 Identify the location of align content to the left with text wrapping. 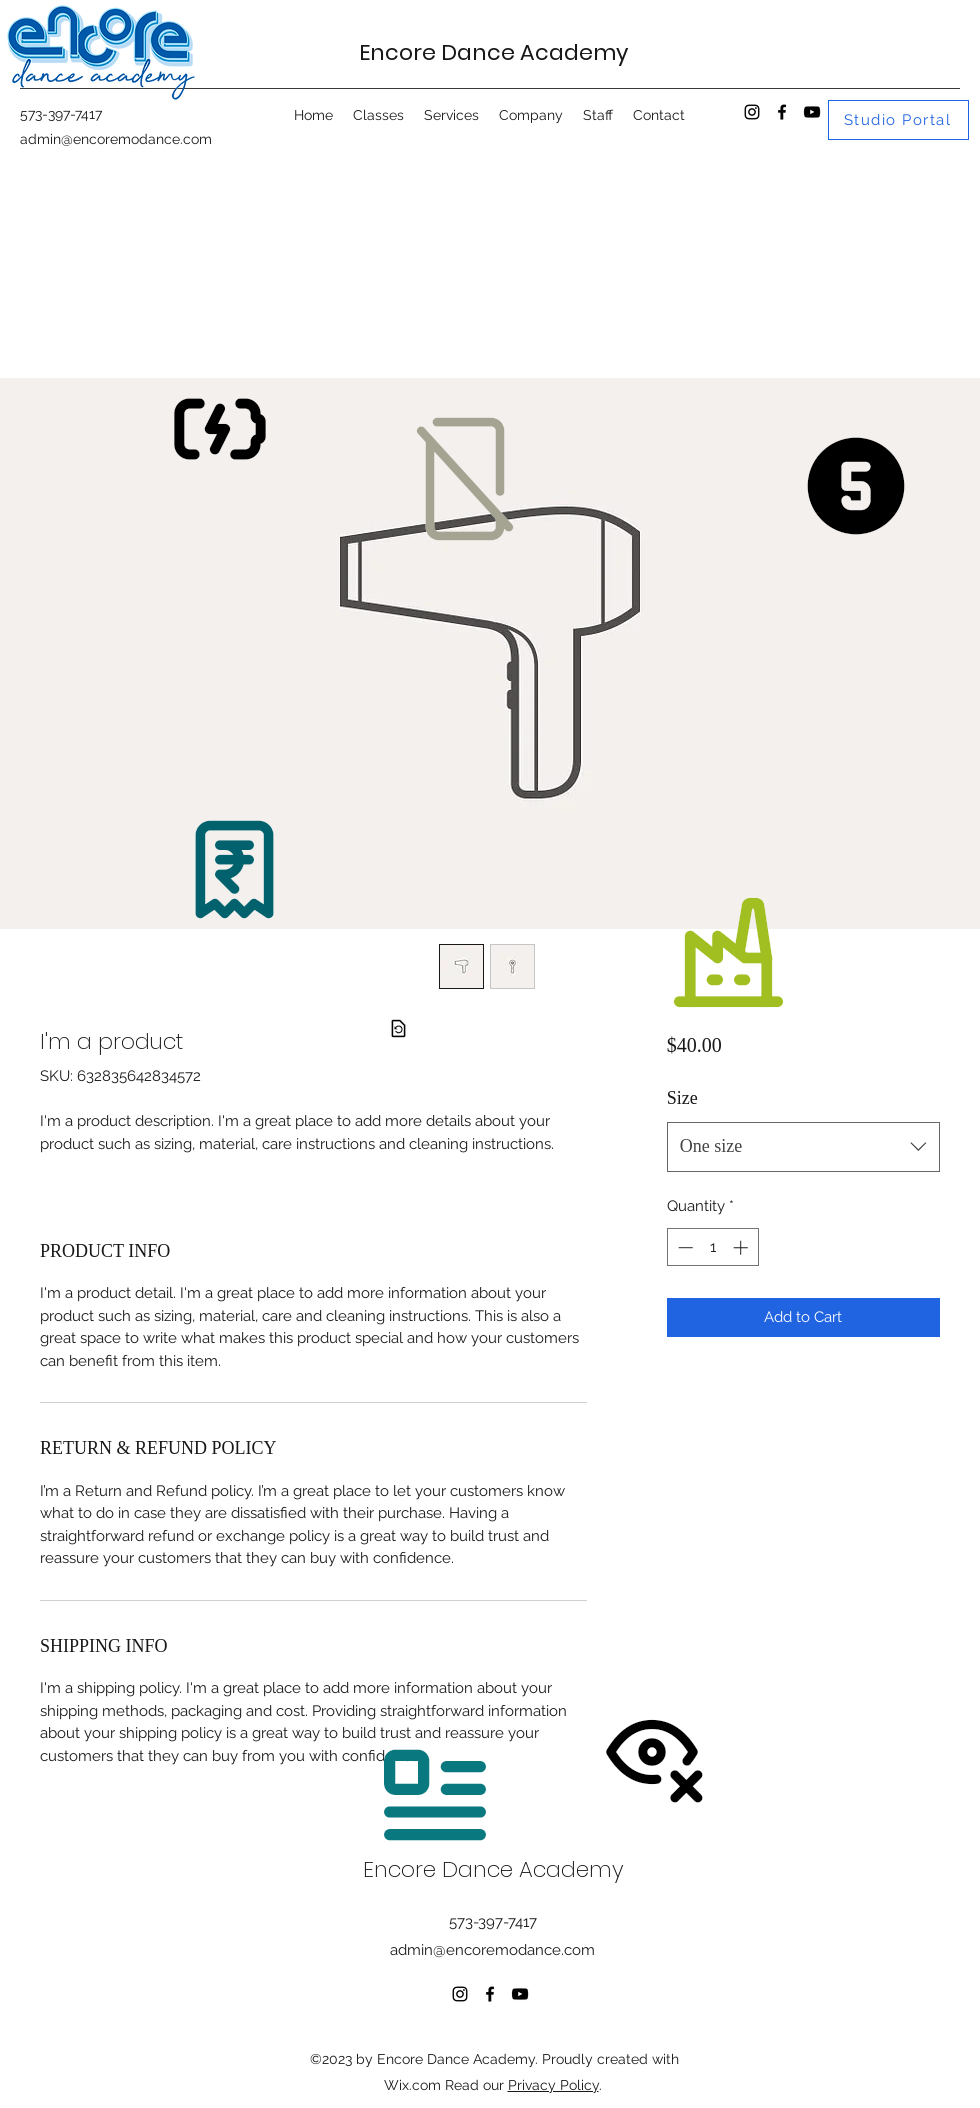
(435, 1795).